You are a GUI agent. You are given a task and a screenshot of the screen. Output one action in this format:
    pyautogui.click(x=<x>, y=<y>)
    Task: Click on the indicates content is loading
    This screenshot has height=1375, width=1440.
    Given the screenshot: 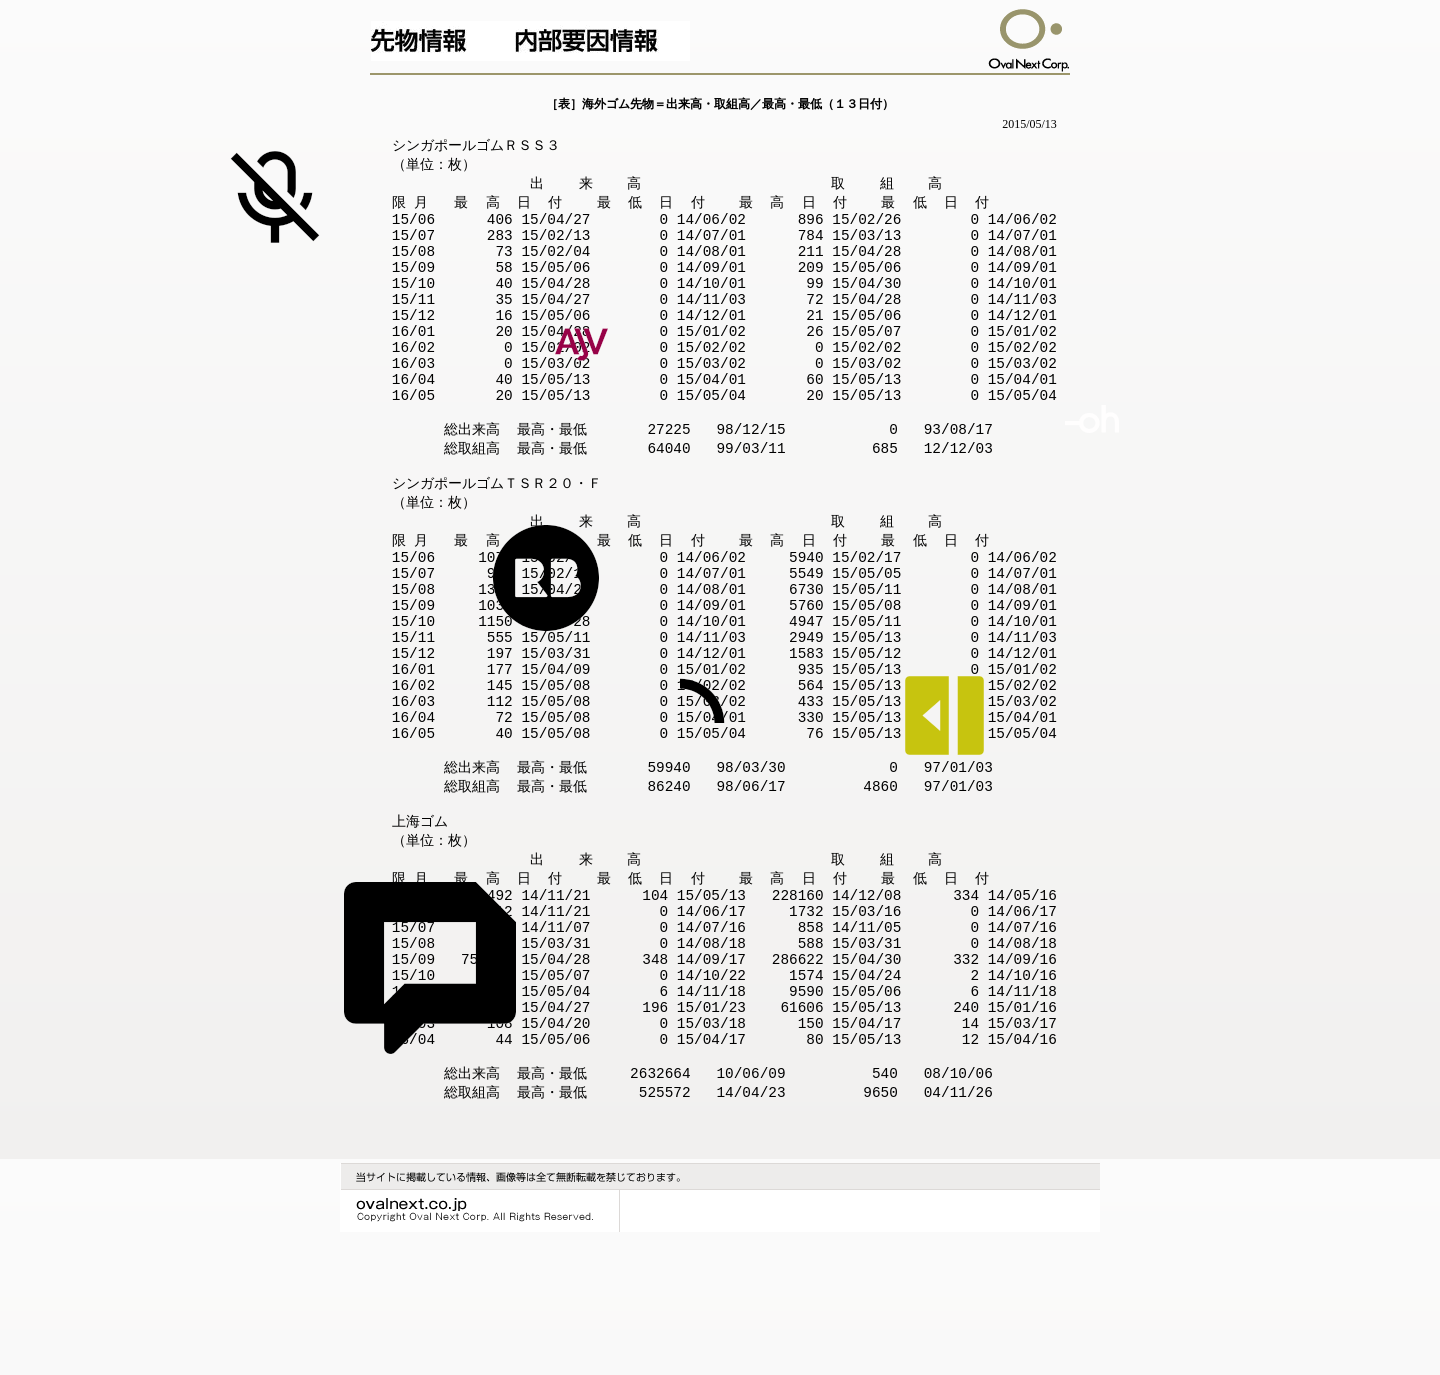 What is the action you would take?
    pyautogui.click(x=680, y=723)
    